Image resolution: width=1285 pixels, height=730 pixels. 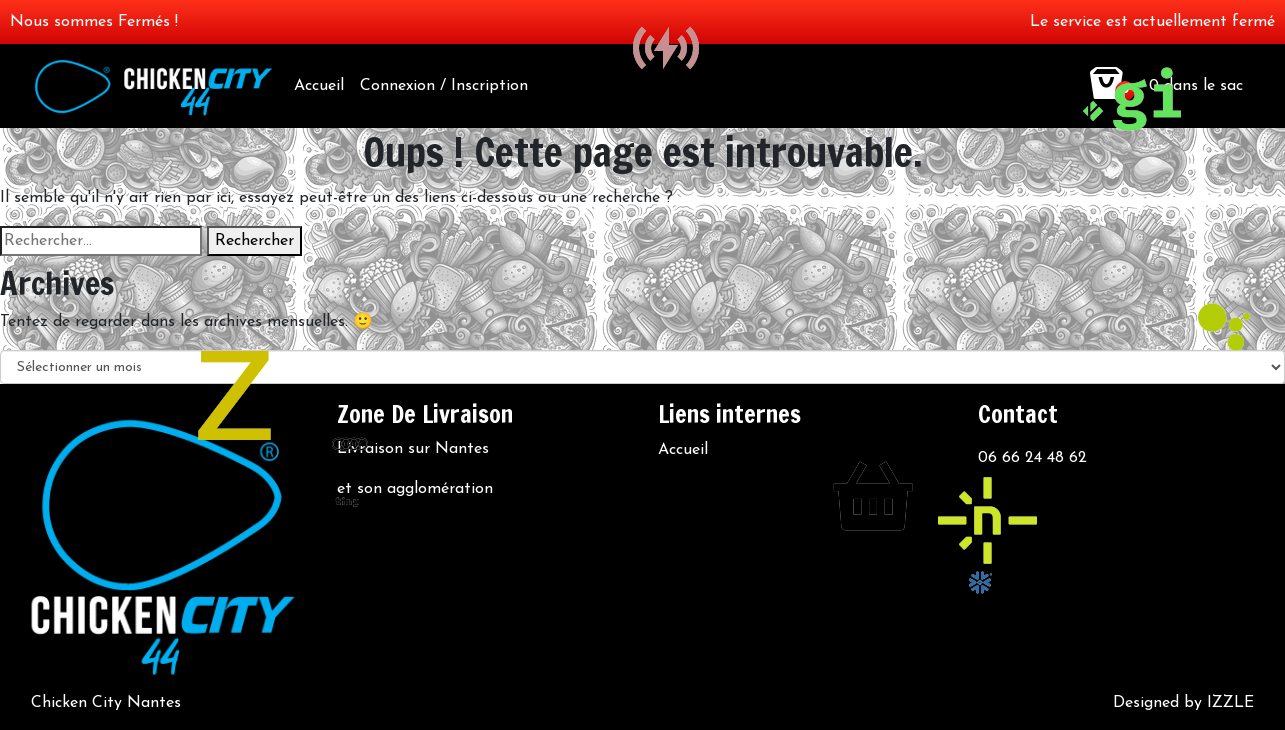 What do you see at coordinates (234, 395) in the screenshot?
I see `open zotero reference manager` at bounding box center [234, 395].